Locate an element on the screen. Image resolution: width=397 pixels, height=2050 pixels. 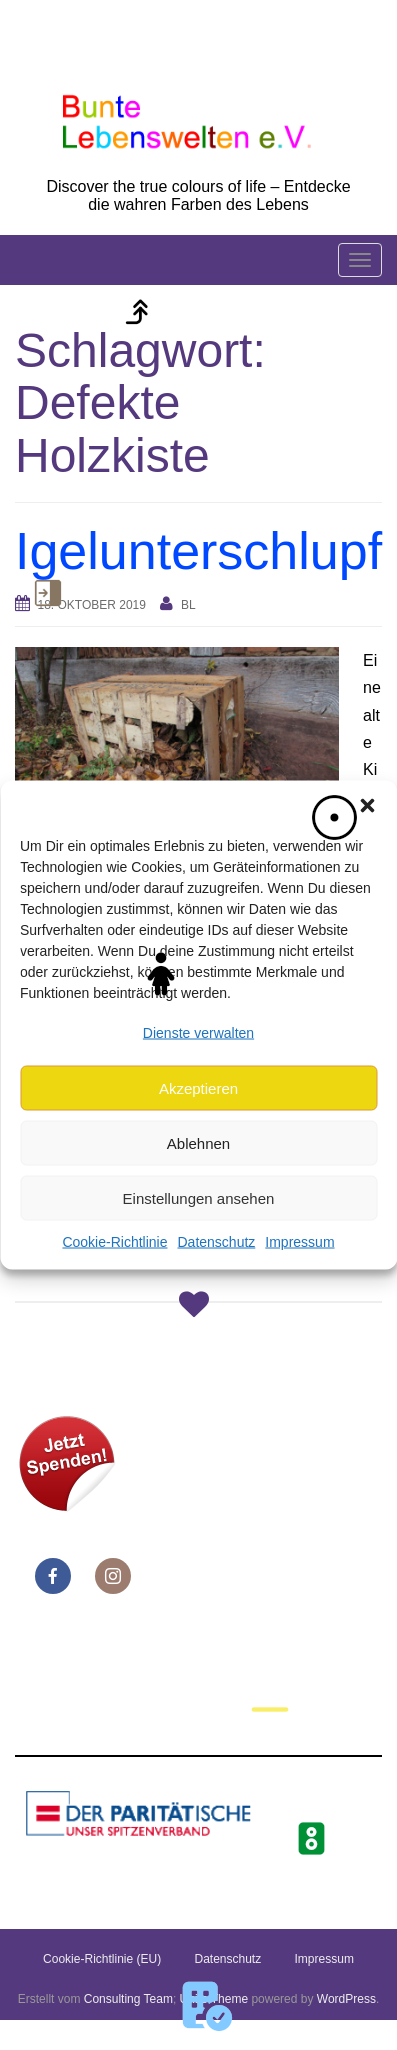
verified business or building location is located at coordinates (206, 2005).